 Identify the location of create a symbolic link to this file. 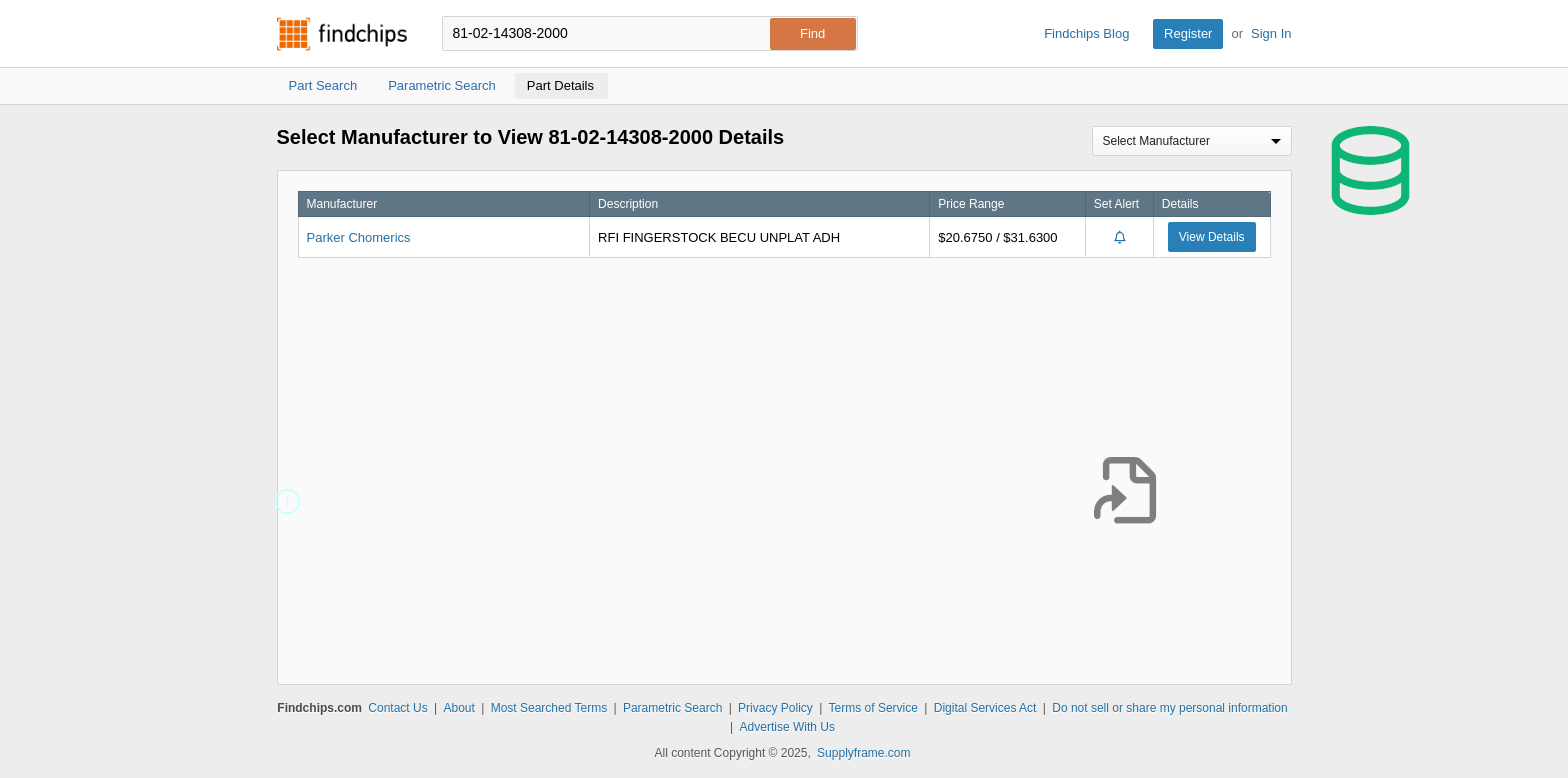
(1129, 492).